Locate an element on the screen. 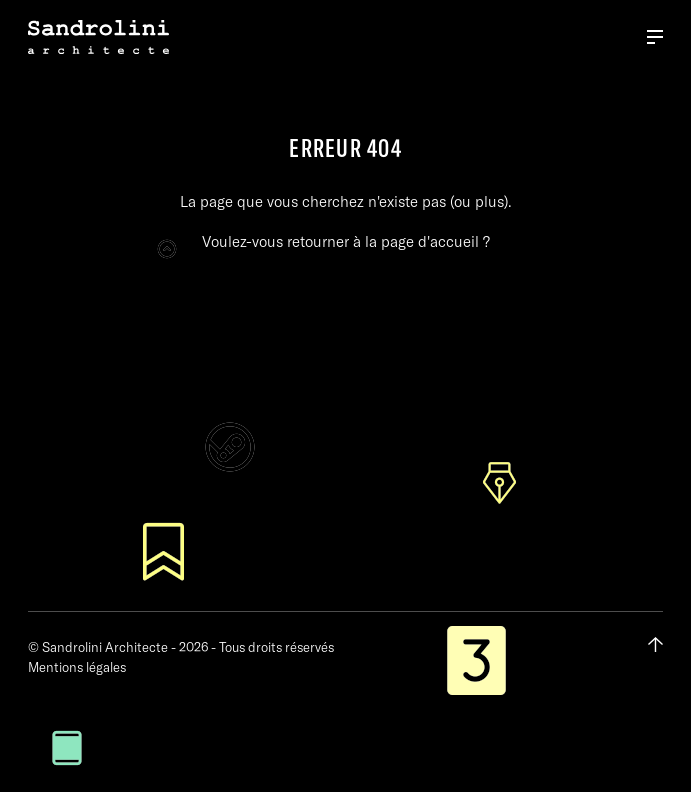 This screenshot has width=691, height=792. switch to tablet view is located at coordinates (67, 748).